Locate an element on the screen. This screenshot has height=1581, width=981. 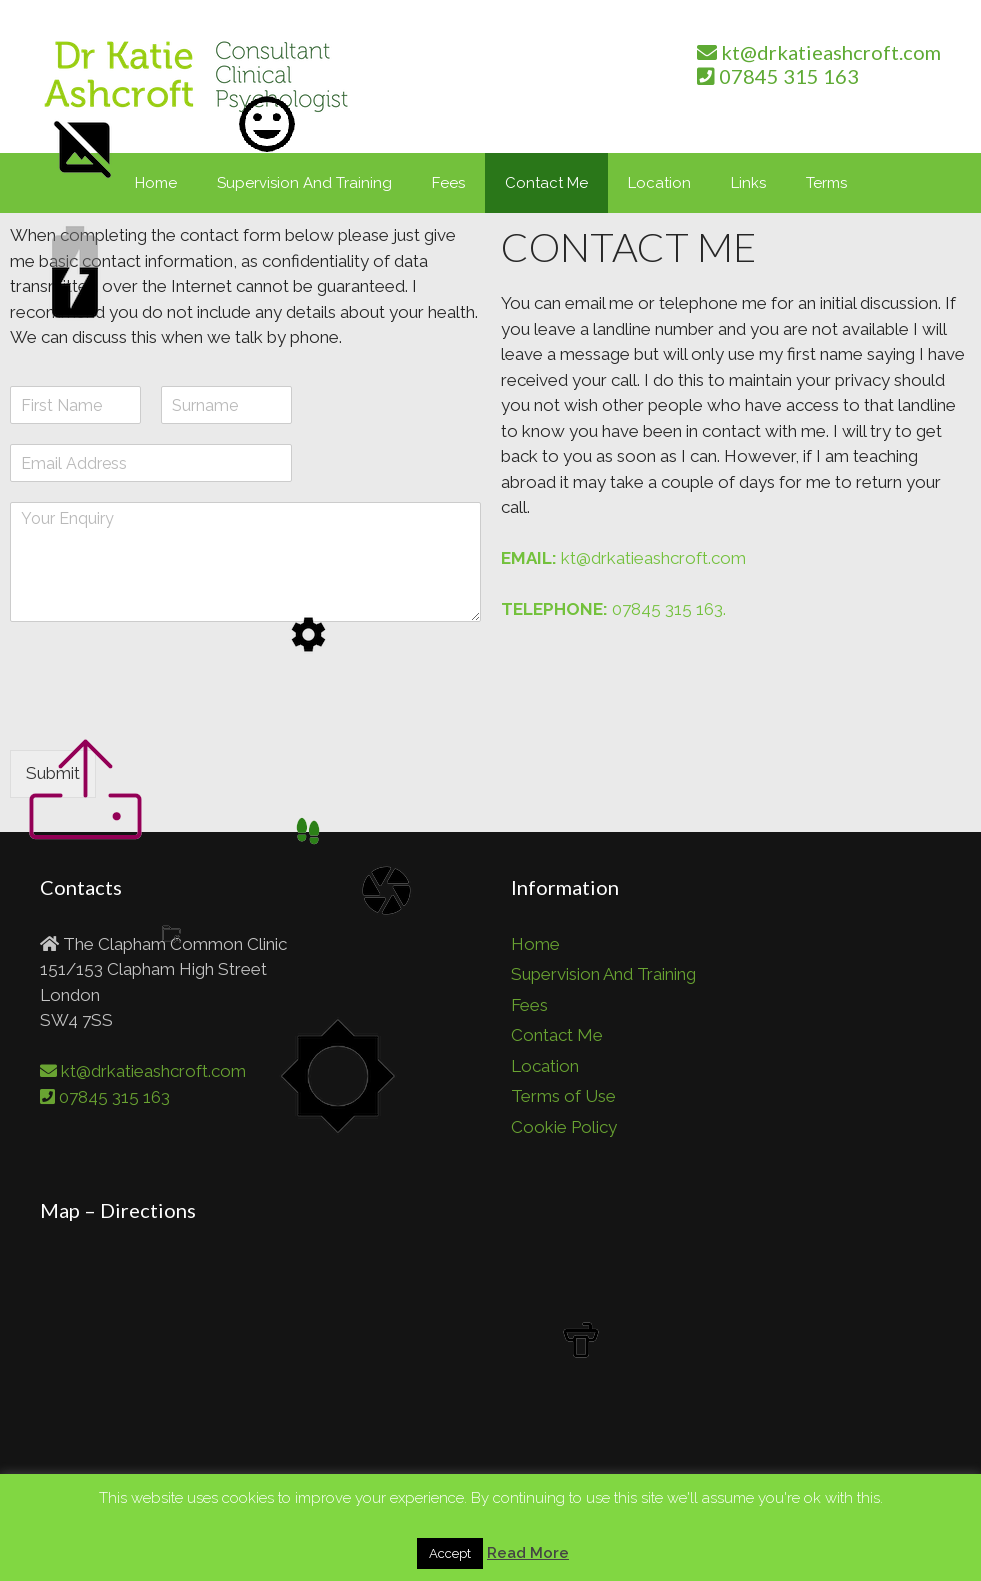
tag people in a photo is located at coordinates (267, 124).